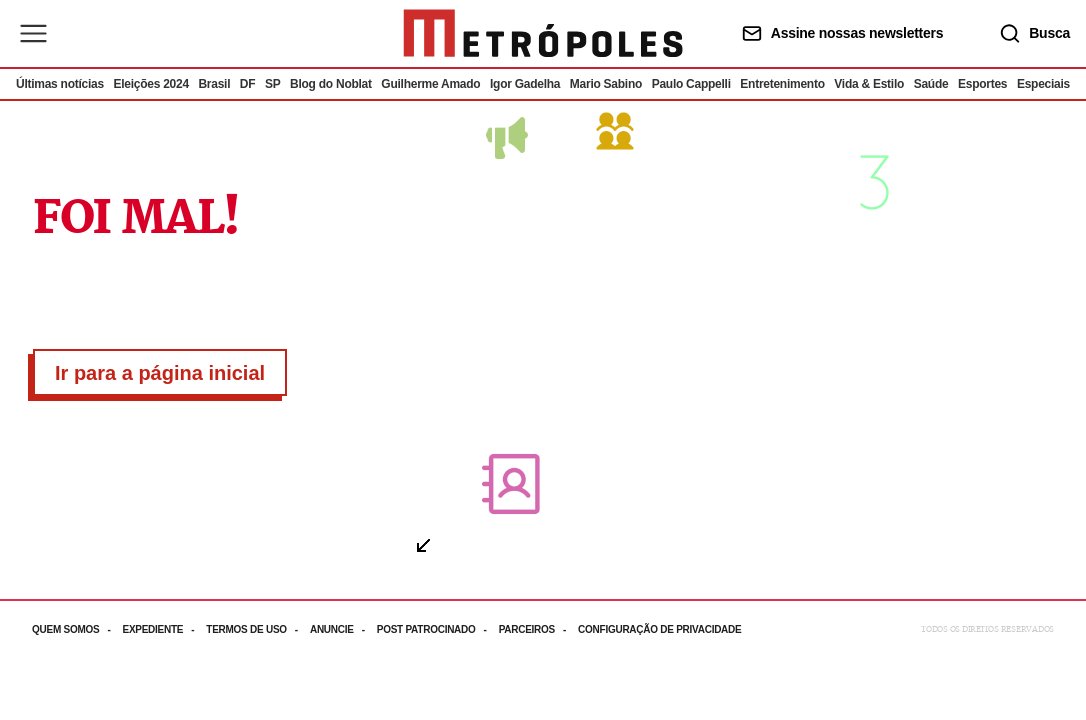 The image size is (1086, 720). Describe the element at coordinates (874, 182) in the screenshot. I see `indicates step three in a multi-step process` at that location.